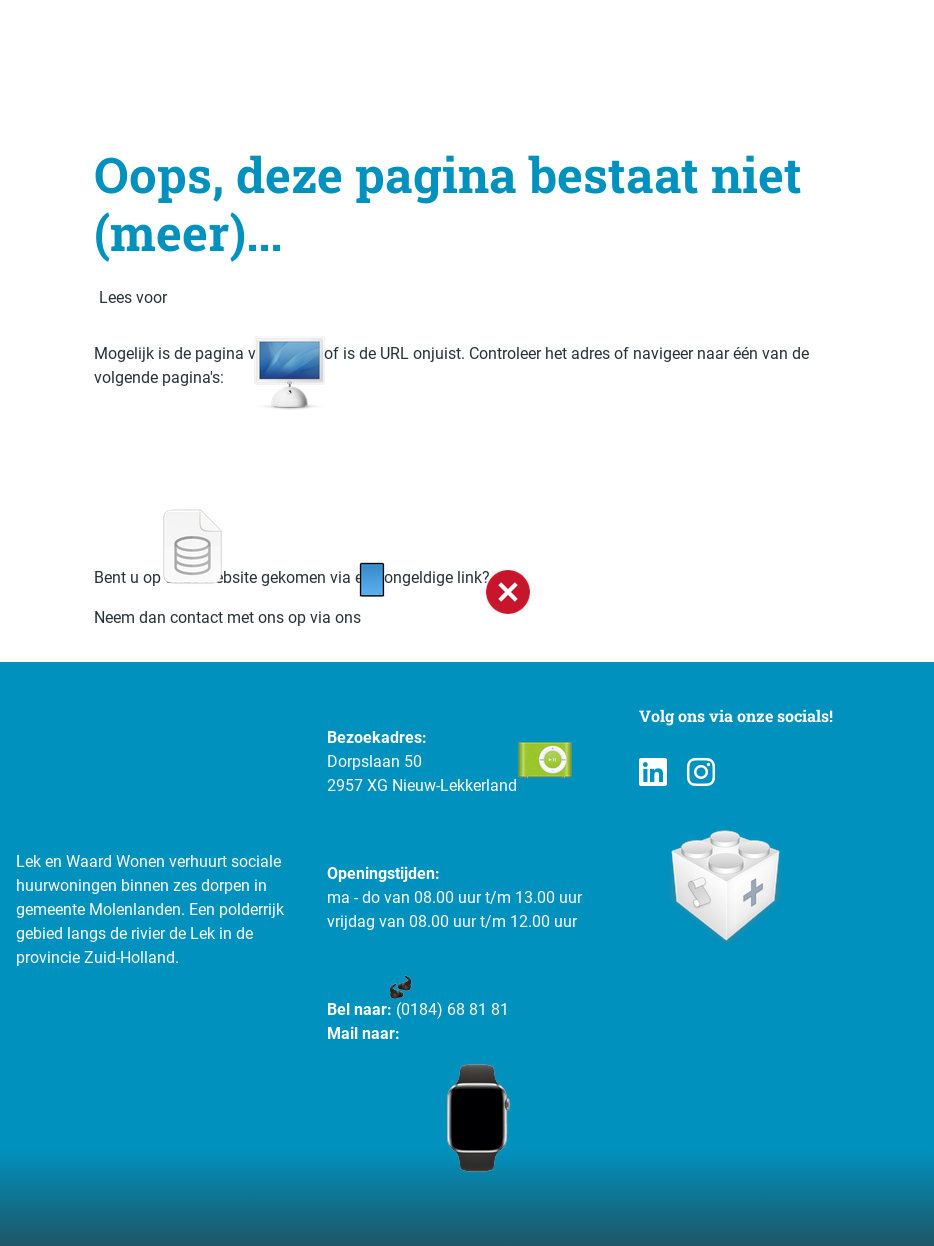 The image size is (934, 1246). Describe the element at coordinates (192, 546) in the screenshot. I see `open a database file` at that location.